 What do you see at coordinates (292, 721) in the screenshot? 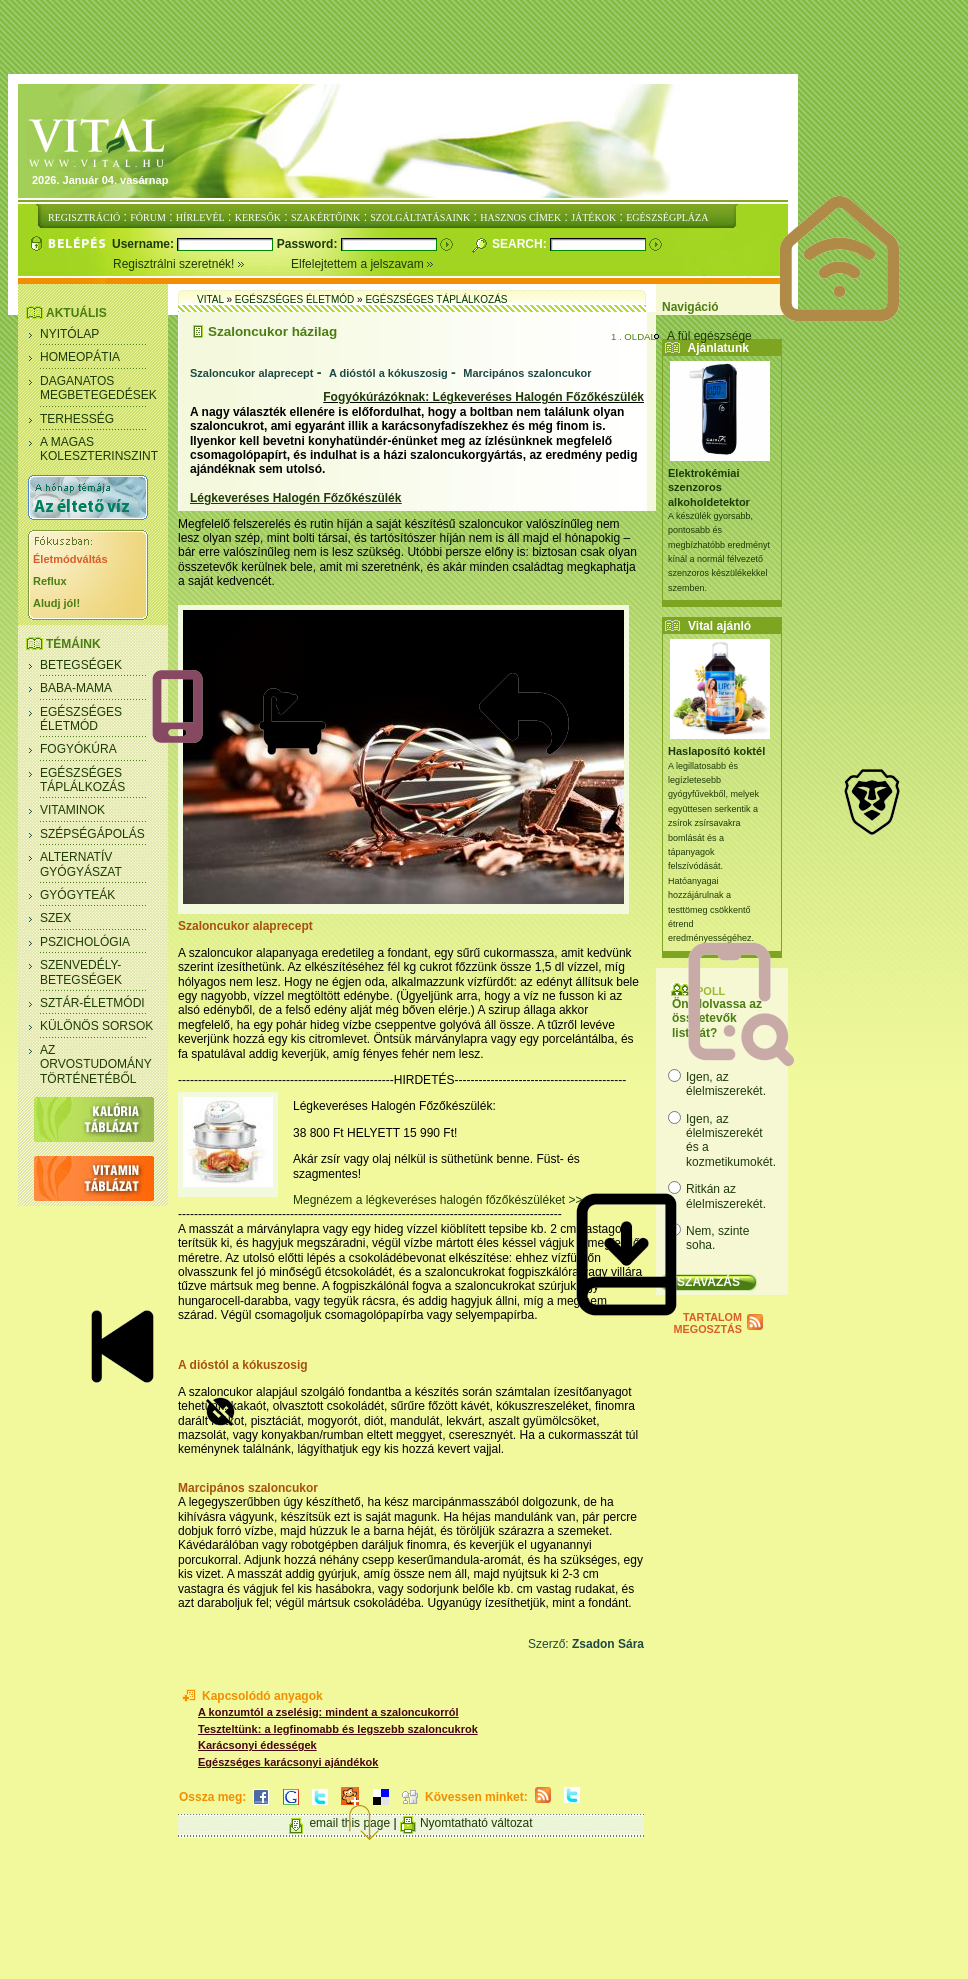
I see `indicates bathroom amenities available` at bounding box center [292, 721].